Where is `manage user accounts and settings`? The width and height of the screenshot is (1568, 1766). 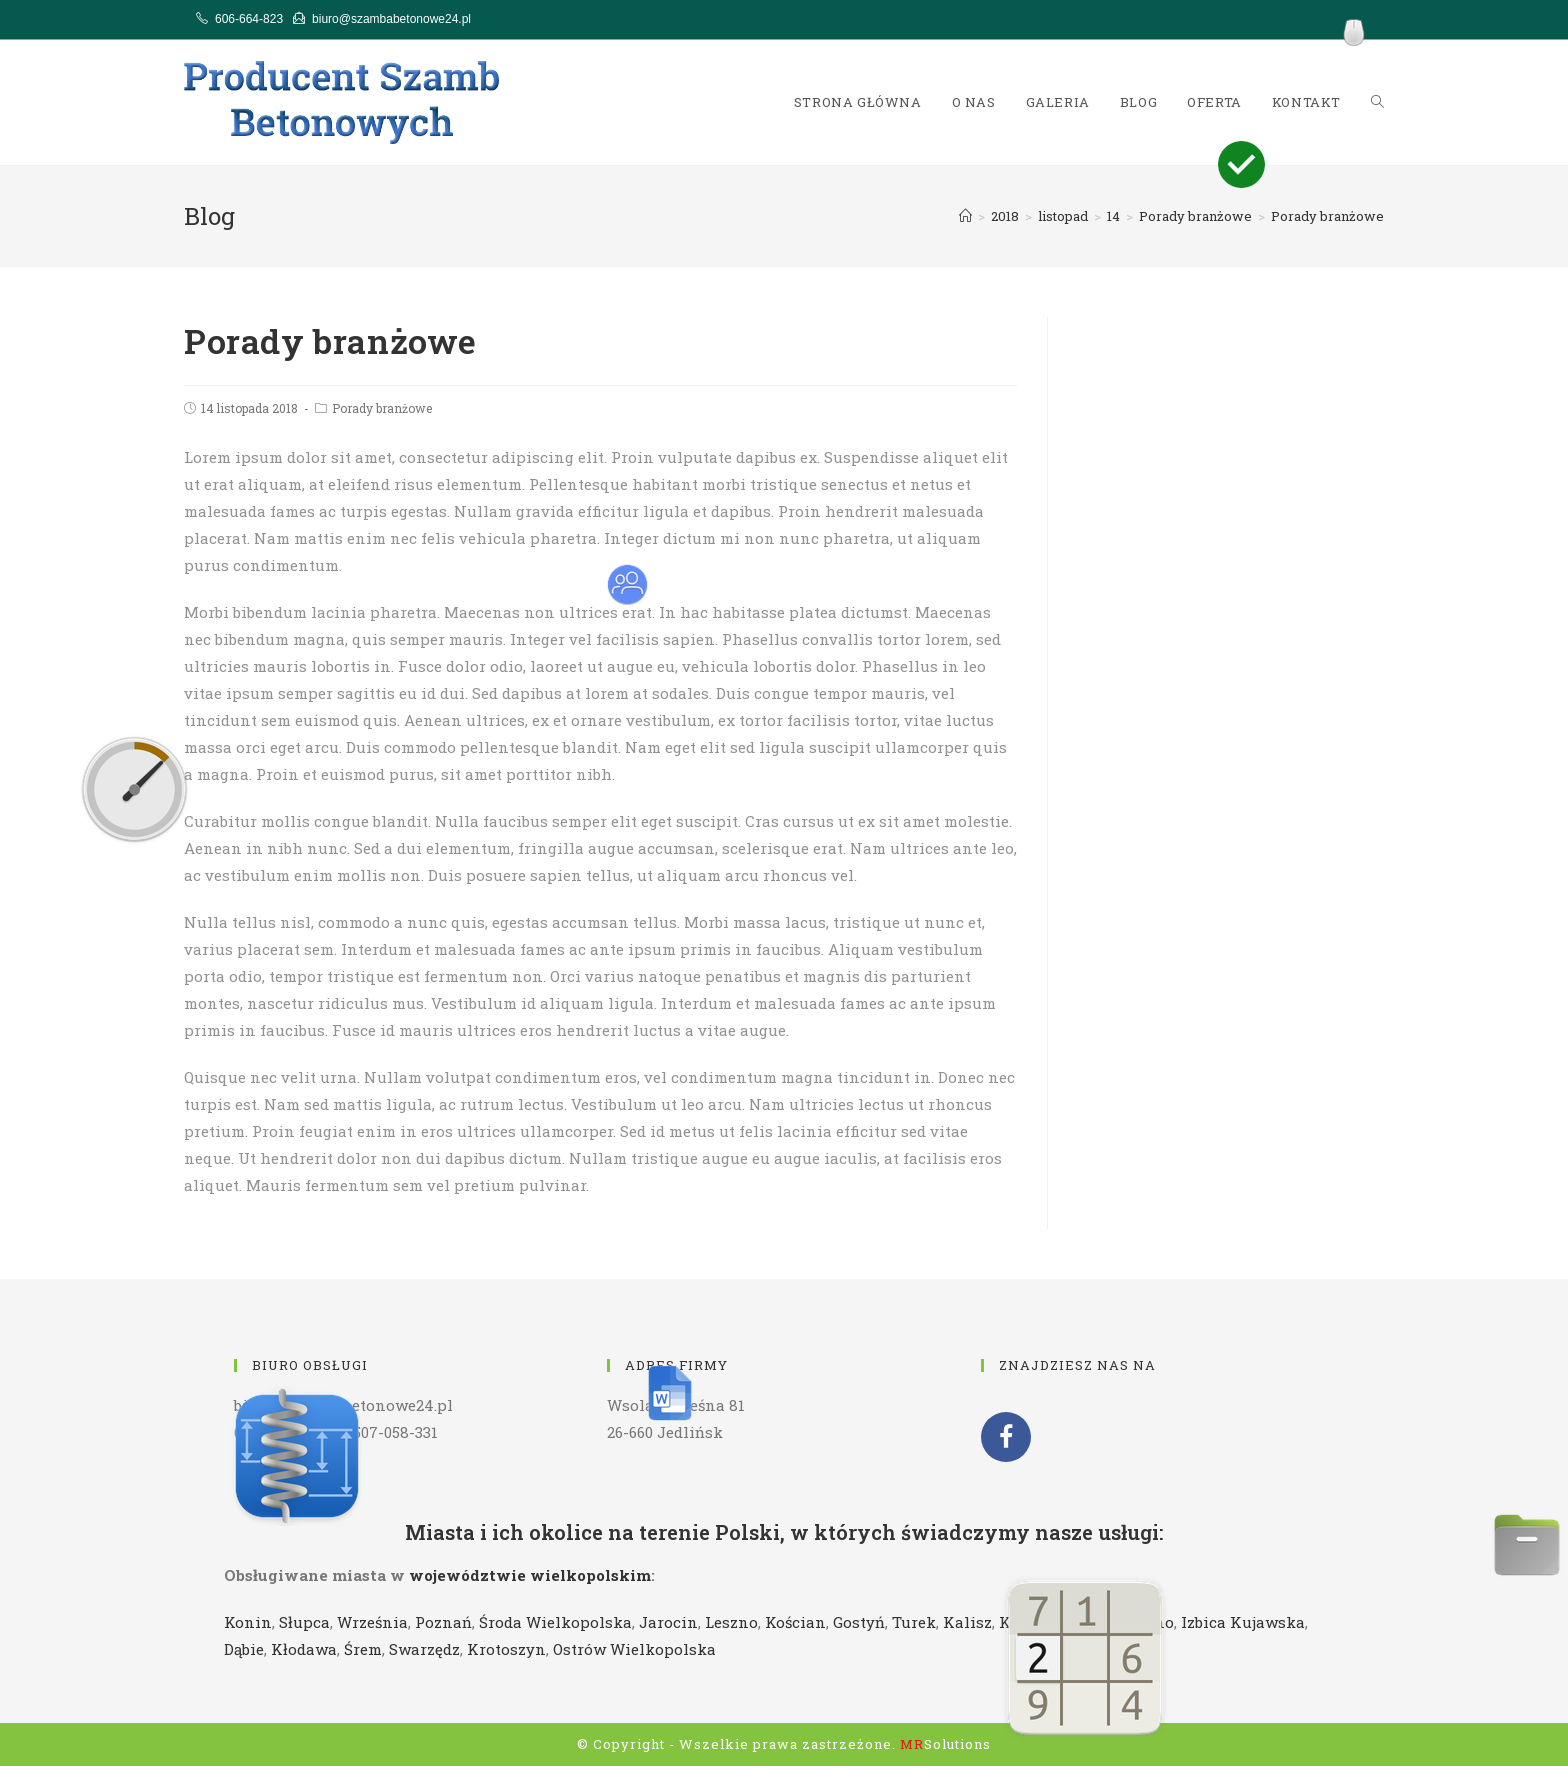
manage user accounts and settings is located at coordinates (627, 584).